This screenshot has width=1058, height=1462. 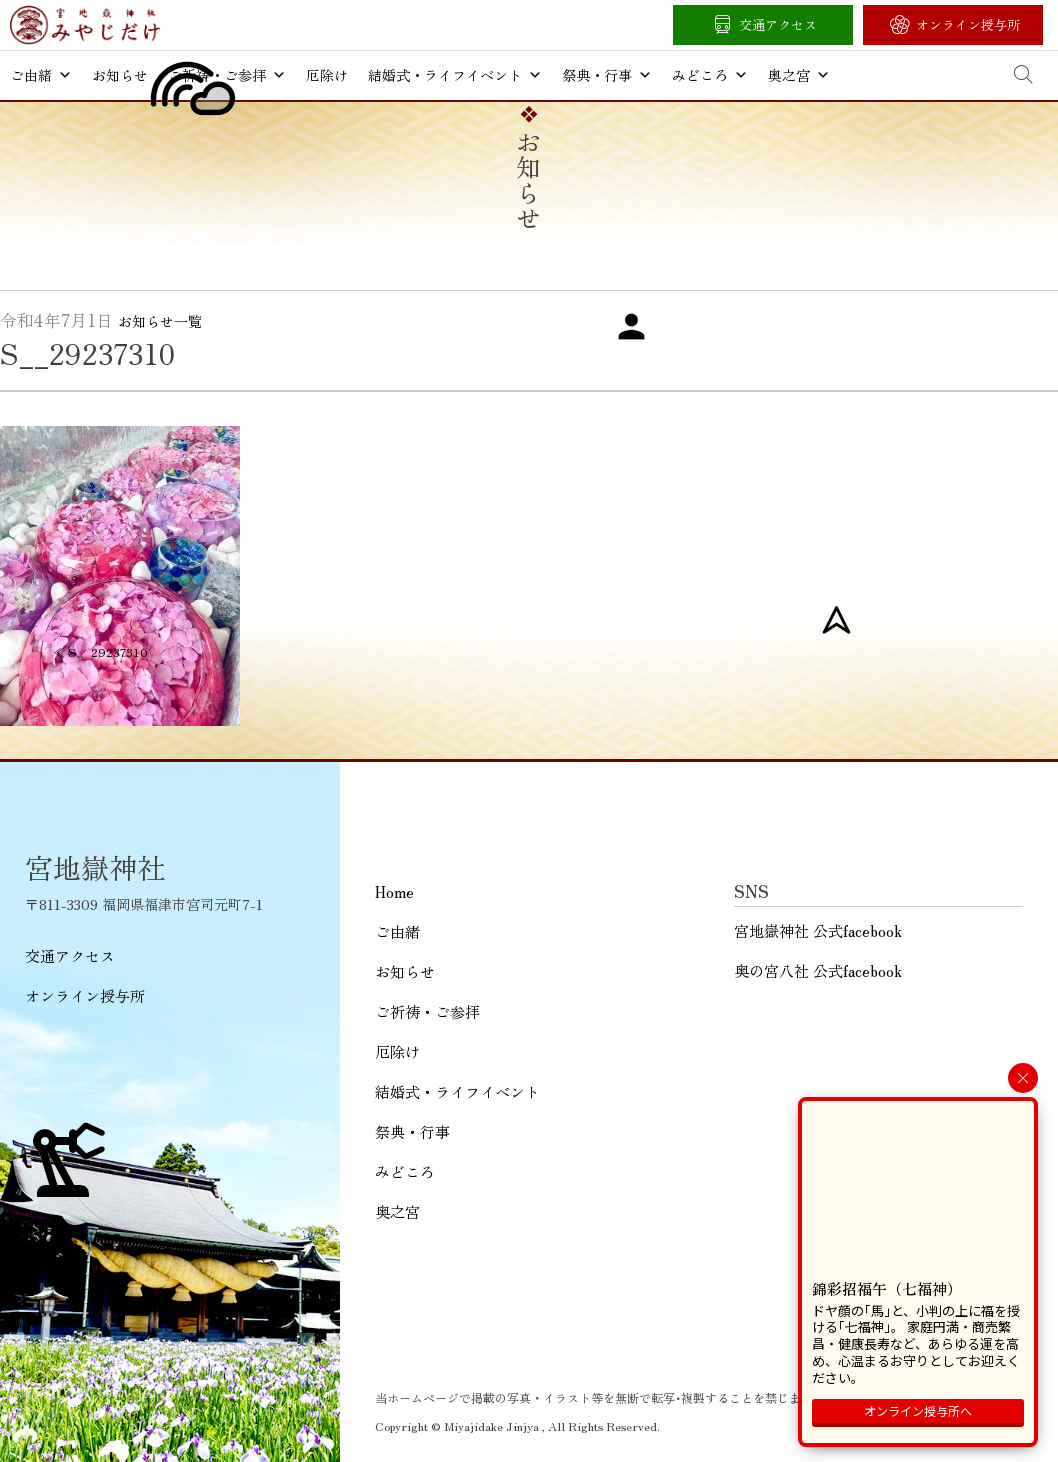 I want to click on access navigation or directions, so click(x=836, y=621).